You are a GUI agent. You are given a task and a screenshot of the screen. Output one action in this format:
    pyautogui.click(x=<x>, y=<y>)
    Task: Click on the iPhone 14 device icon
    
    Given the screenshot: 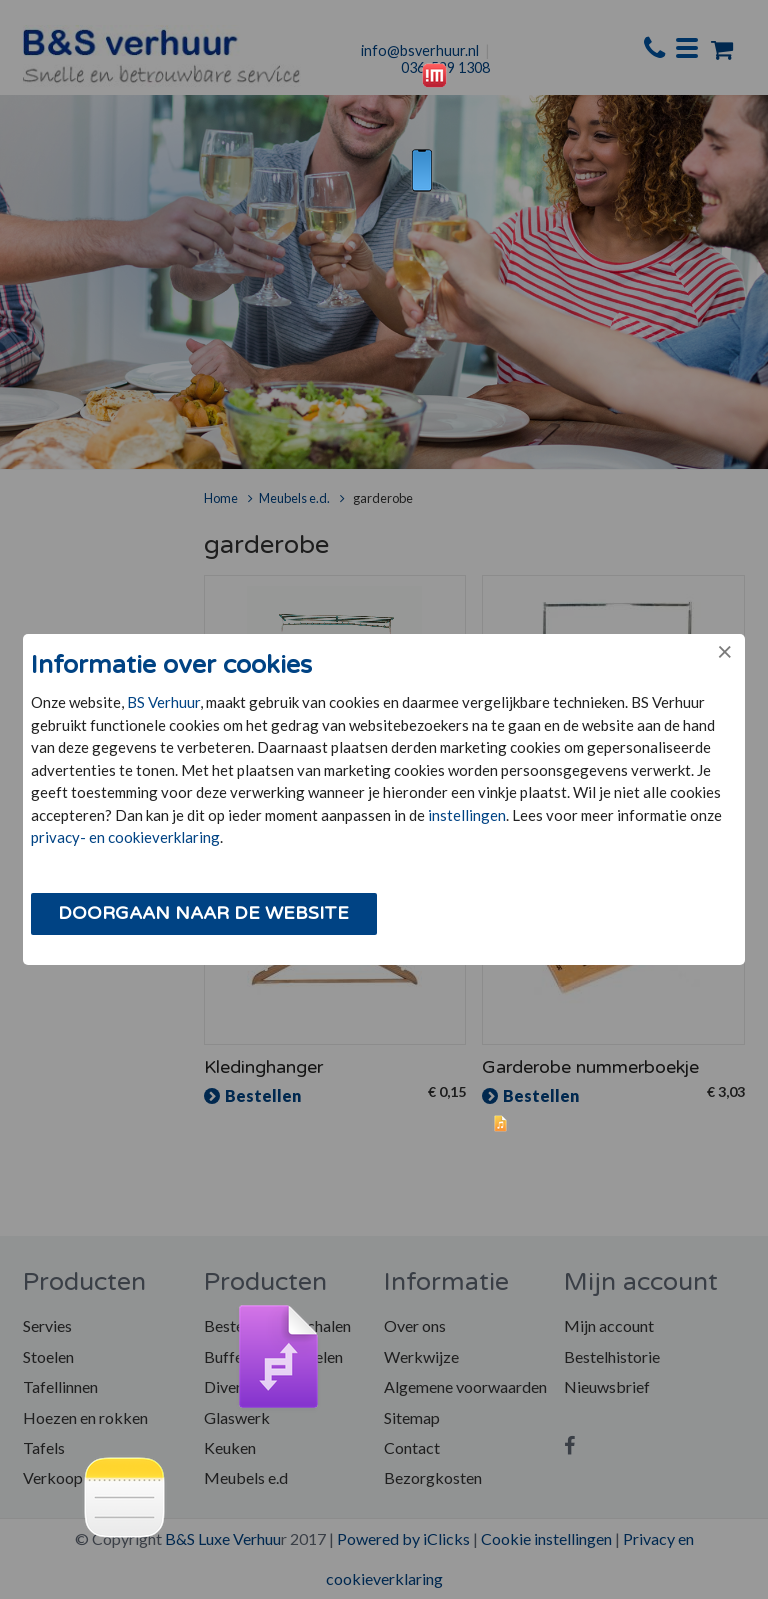 What is the action you would take?
    pyautogui.click(x=422, y=171)
    